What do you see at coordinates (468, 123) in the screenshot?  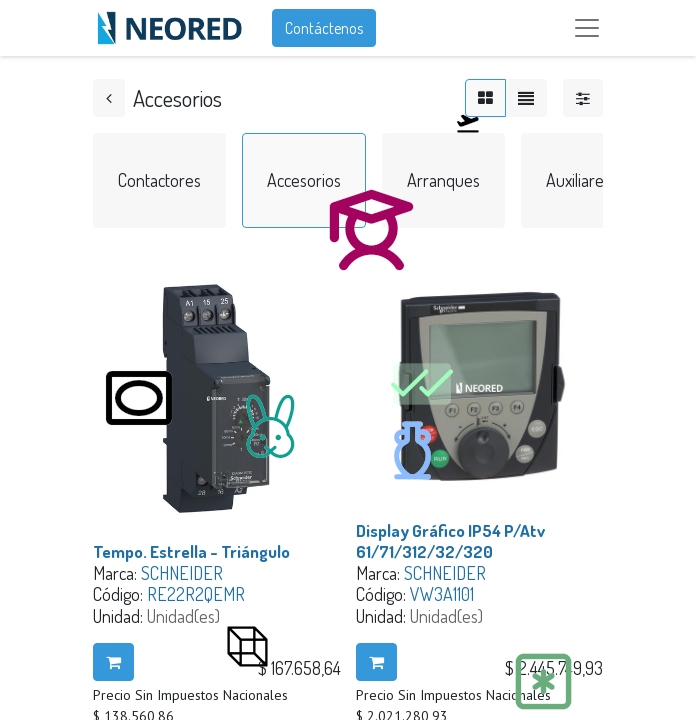 I see `view departing flights` at bounding box center [468, 123].